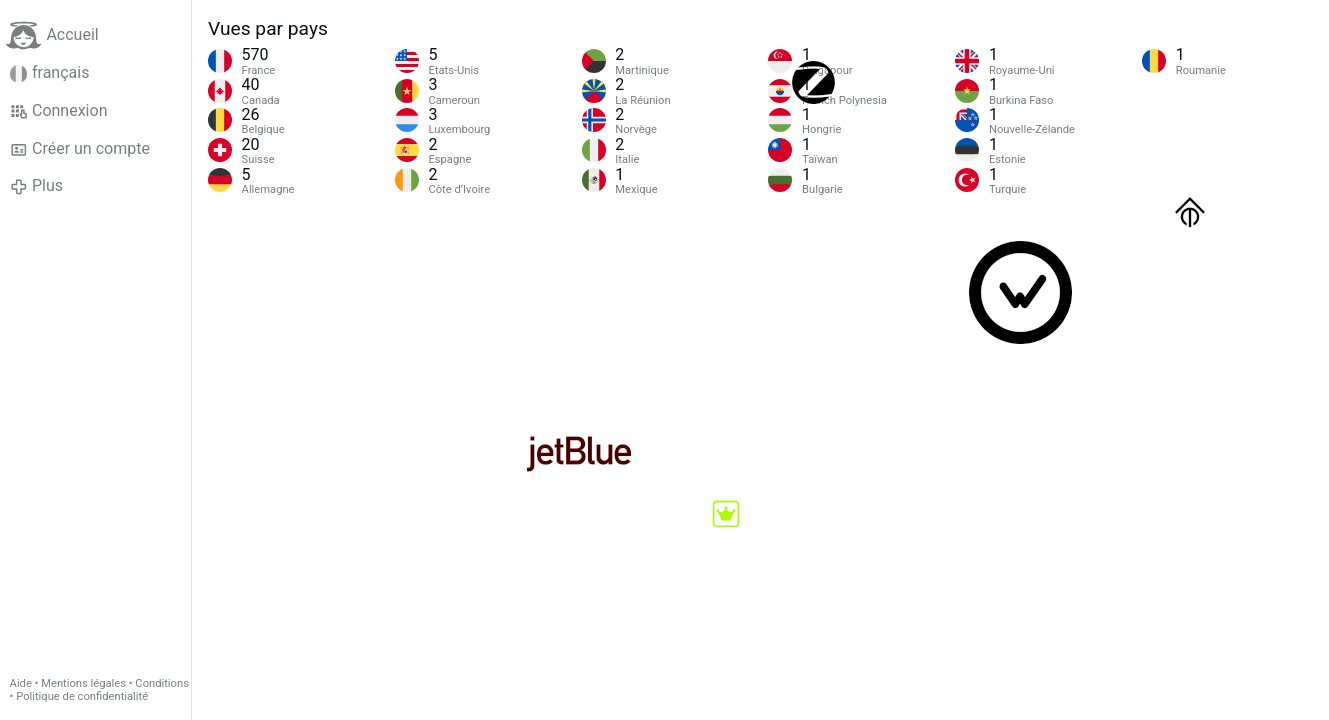 The image size is (1329, 720). What do you see at coordinates (726, 514) in the screenshot?
I see `web awesome brand logo` at bounding box center [726, 514].